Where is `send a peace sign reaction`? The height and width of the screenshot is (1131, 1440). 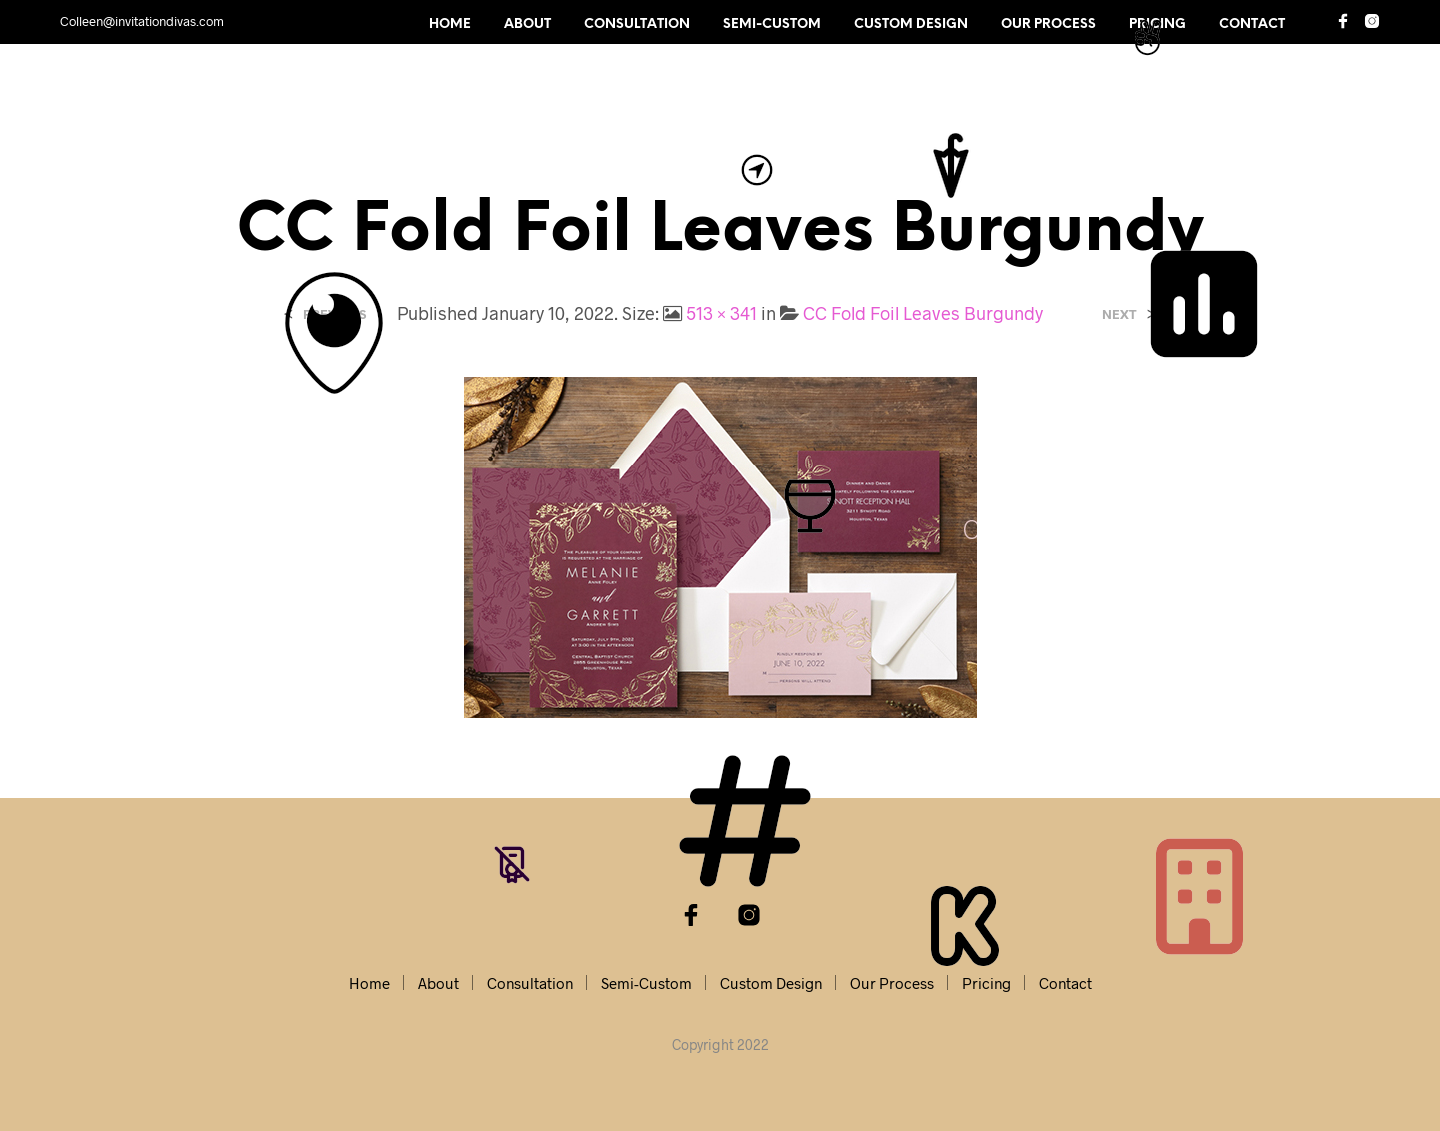 send a peace sign reaction is located at coordinates (1147, 37).